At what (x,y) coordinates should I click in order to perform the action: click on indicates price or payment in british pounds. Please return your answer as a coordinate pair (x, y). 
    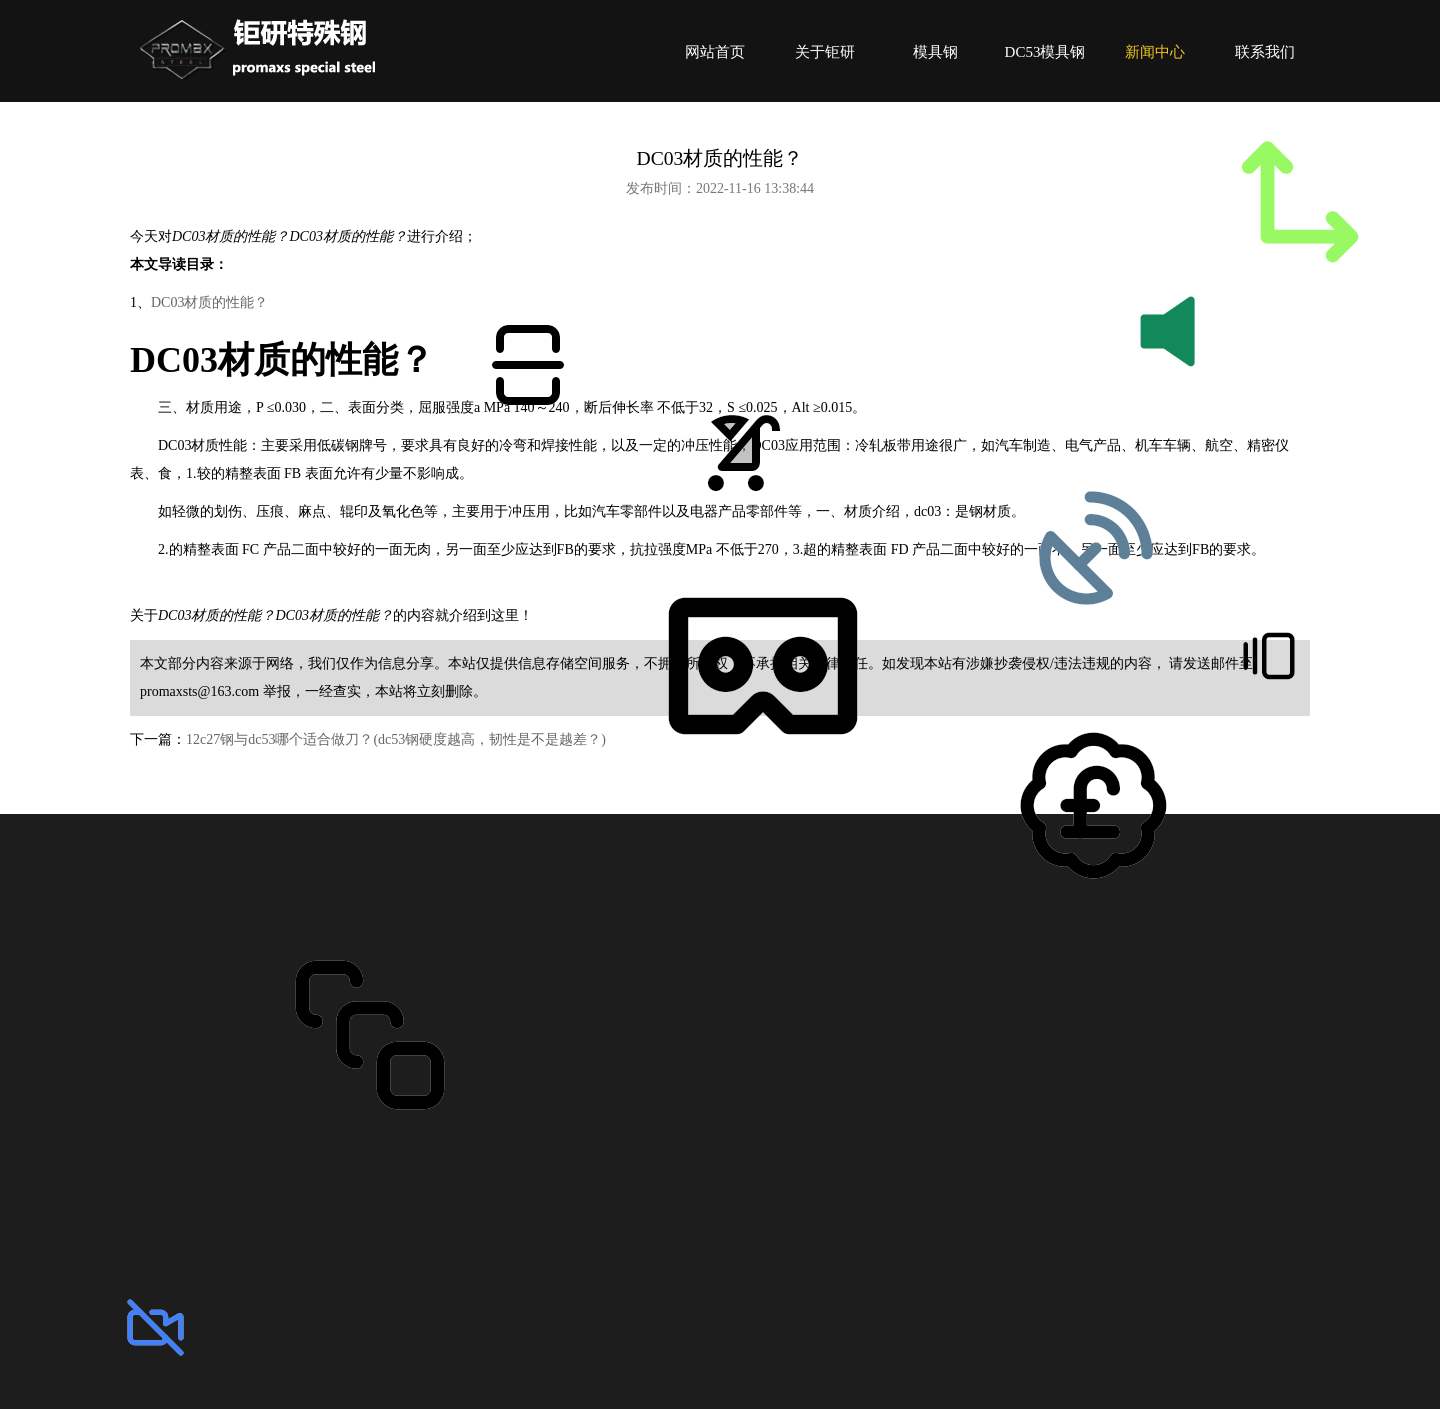
    Looking at the image, I should click on (1093, 805).